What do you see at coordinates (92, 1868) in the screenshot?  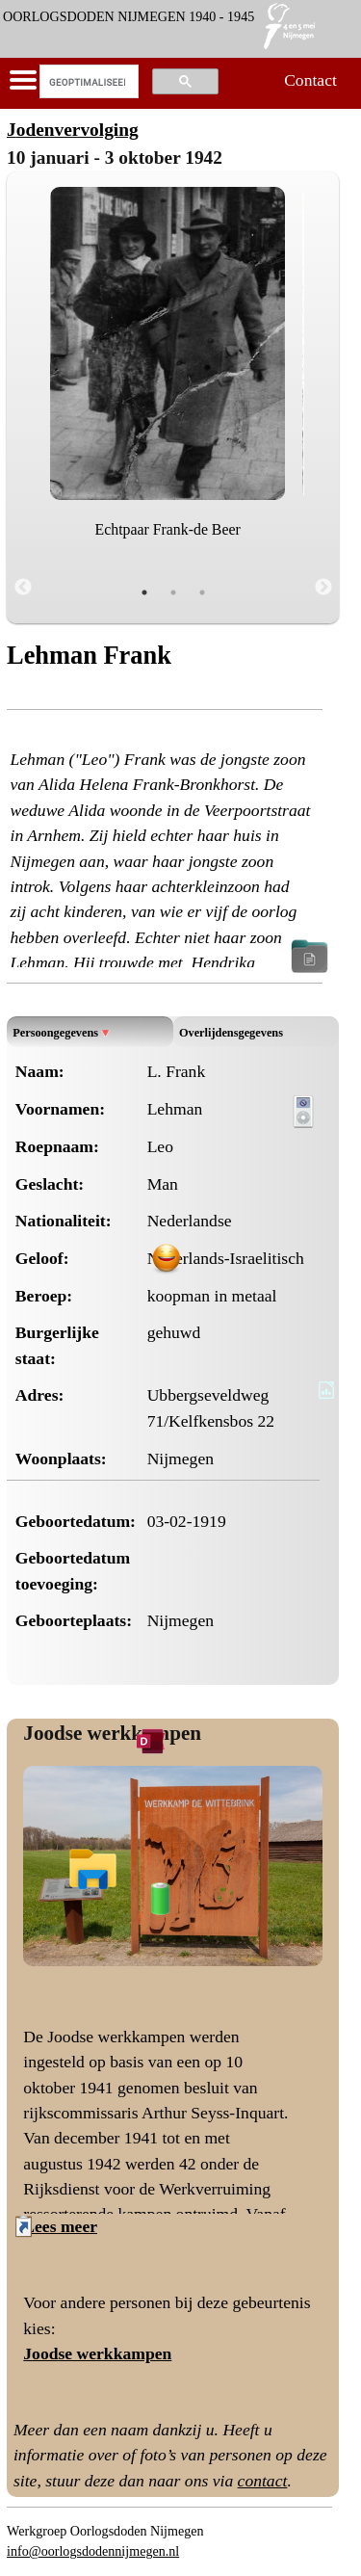 I see `open windows file explorer` at bounding box center [92, 1868].